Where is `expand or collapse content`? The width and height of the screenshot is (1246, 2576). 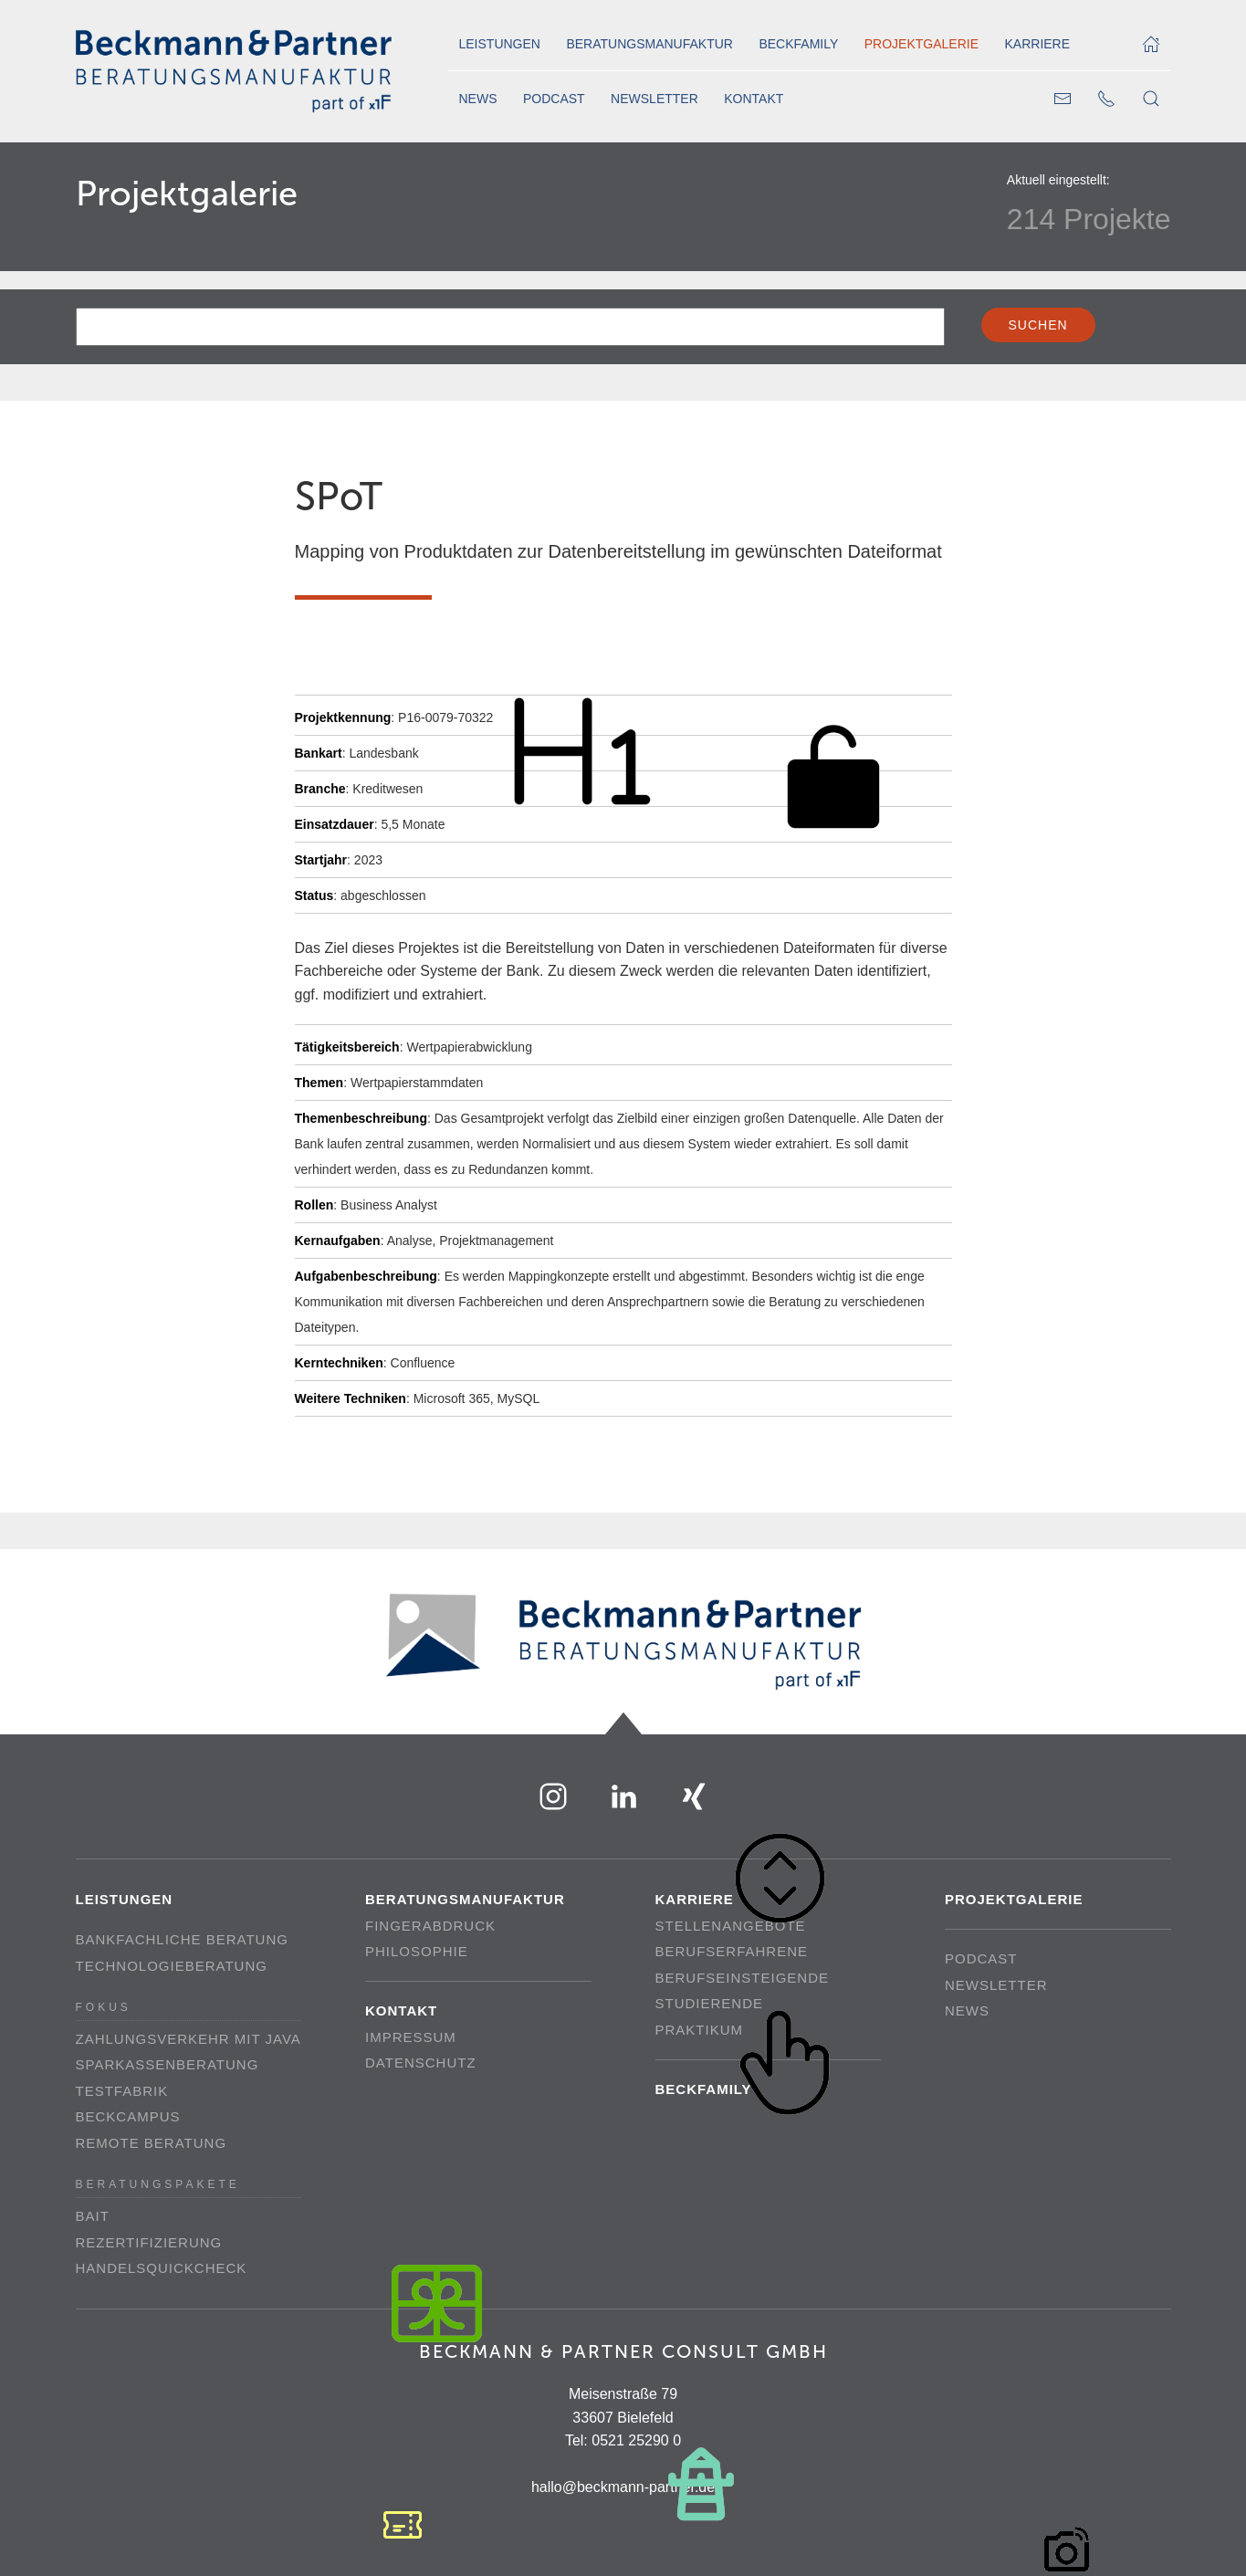 expand or collapse content is located at coordinates (780, 1878).